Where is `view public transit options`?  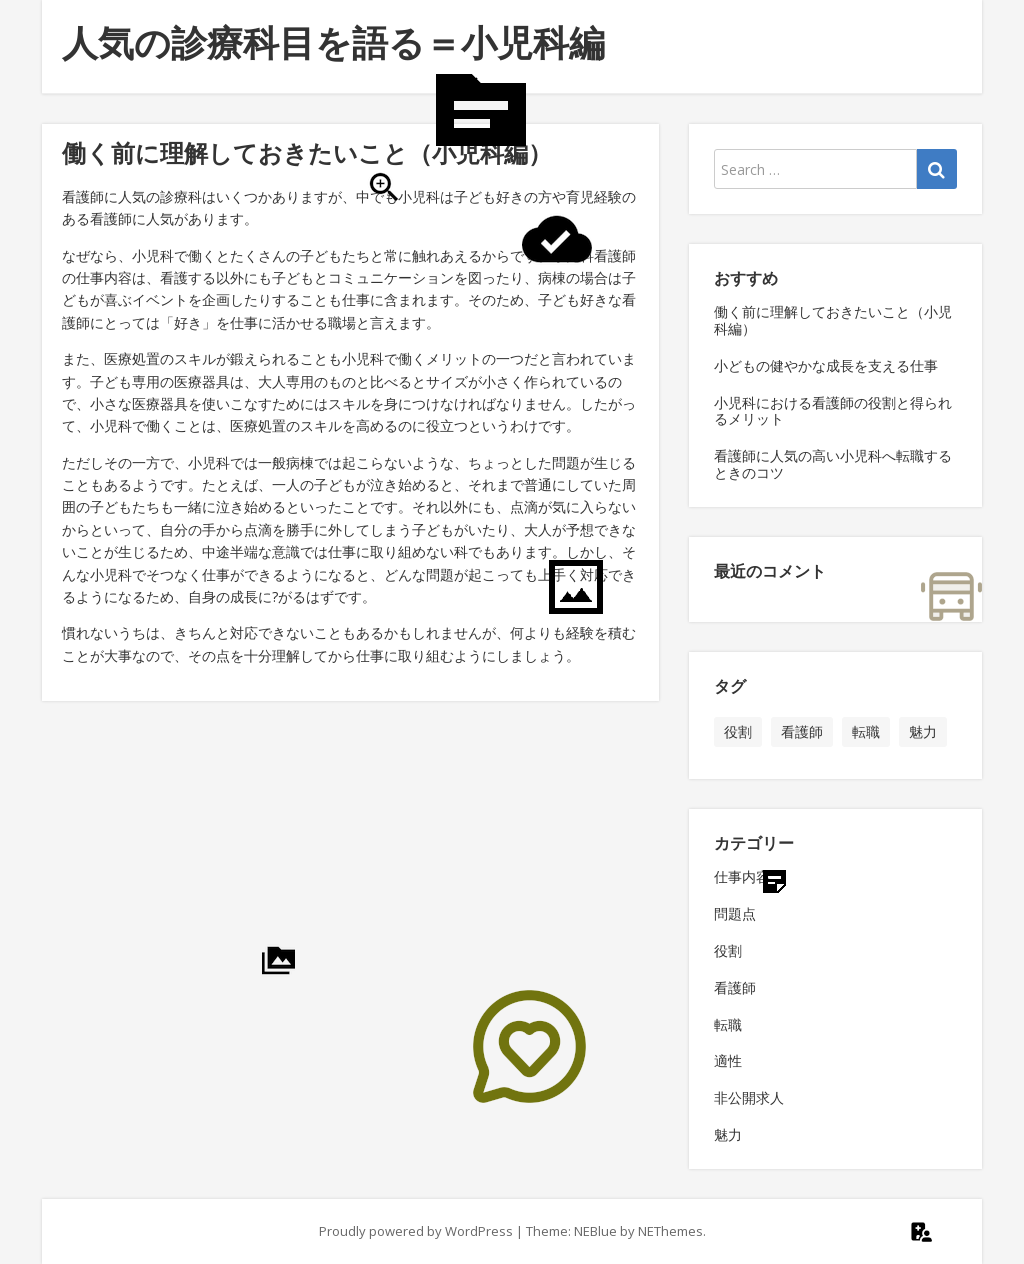 view public transit options is located at coordinates (951, 596).